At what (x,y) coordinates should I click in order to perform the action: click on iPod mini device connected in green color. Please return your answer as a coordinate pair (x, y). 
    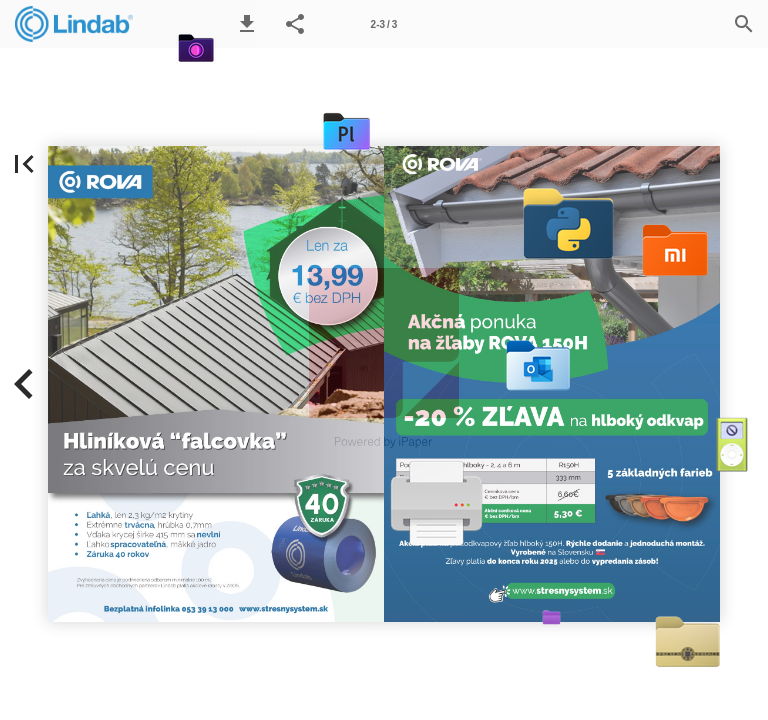
    Looking at the image, I should click on (731, 444).